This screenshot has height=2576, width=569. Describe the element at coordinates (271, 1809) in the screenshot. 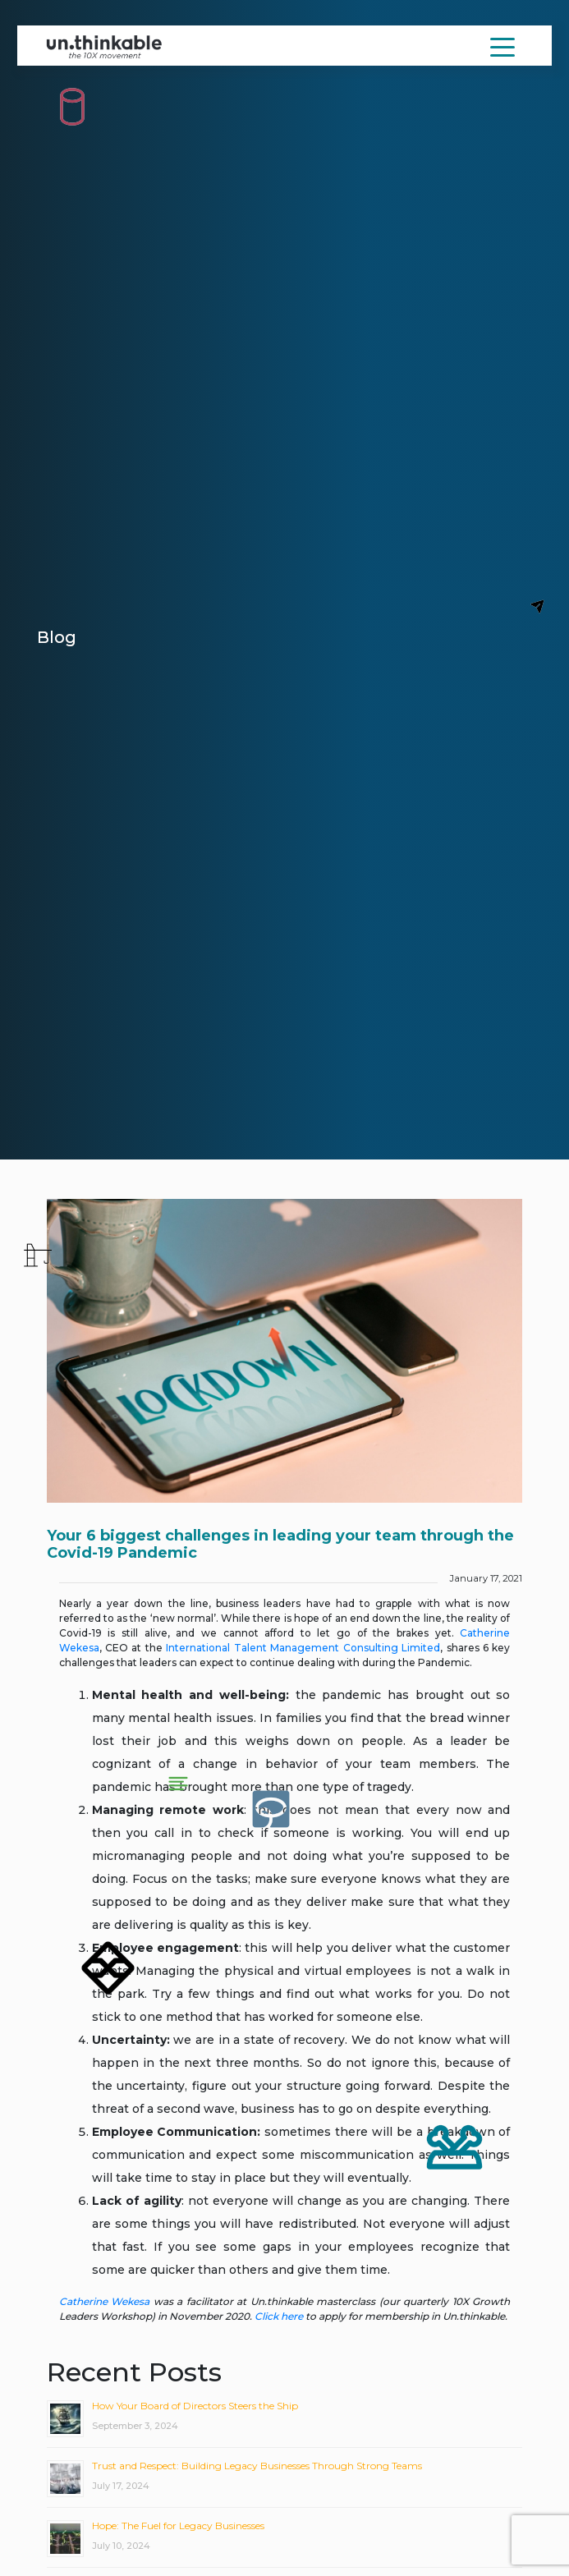

I see `use lasso selection tool` at that location.